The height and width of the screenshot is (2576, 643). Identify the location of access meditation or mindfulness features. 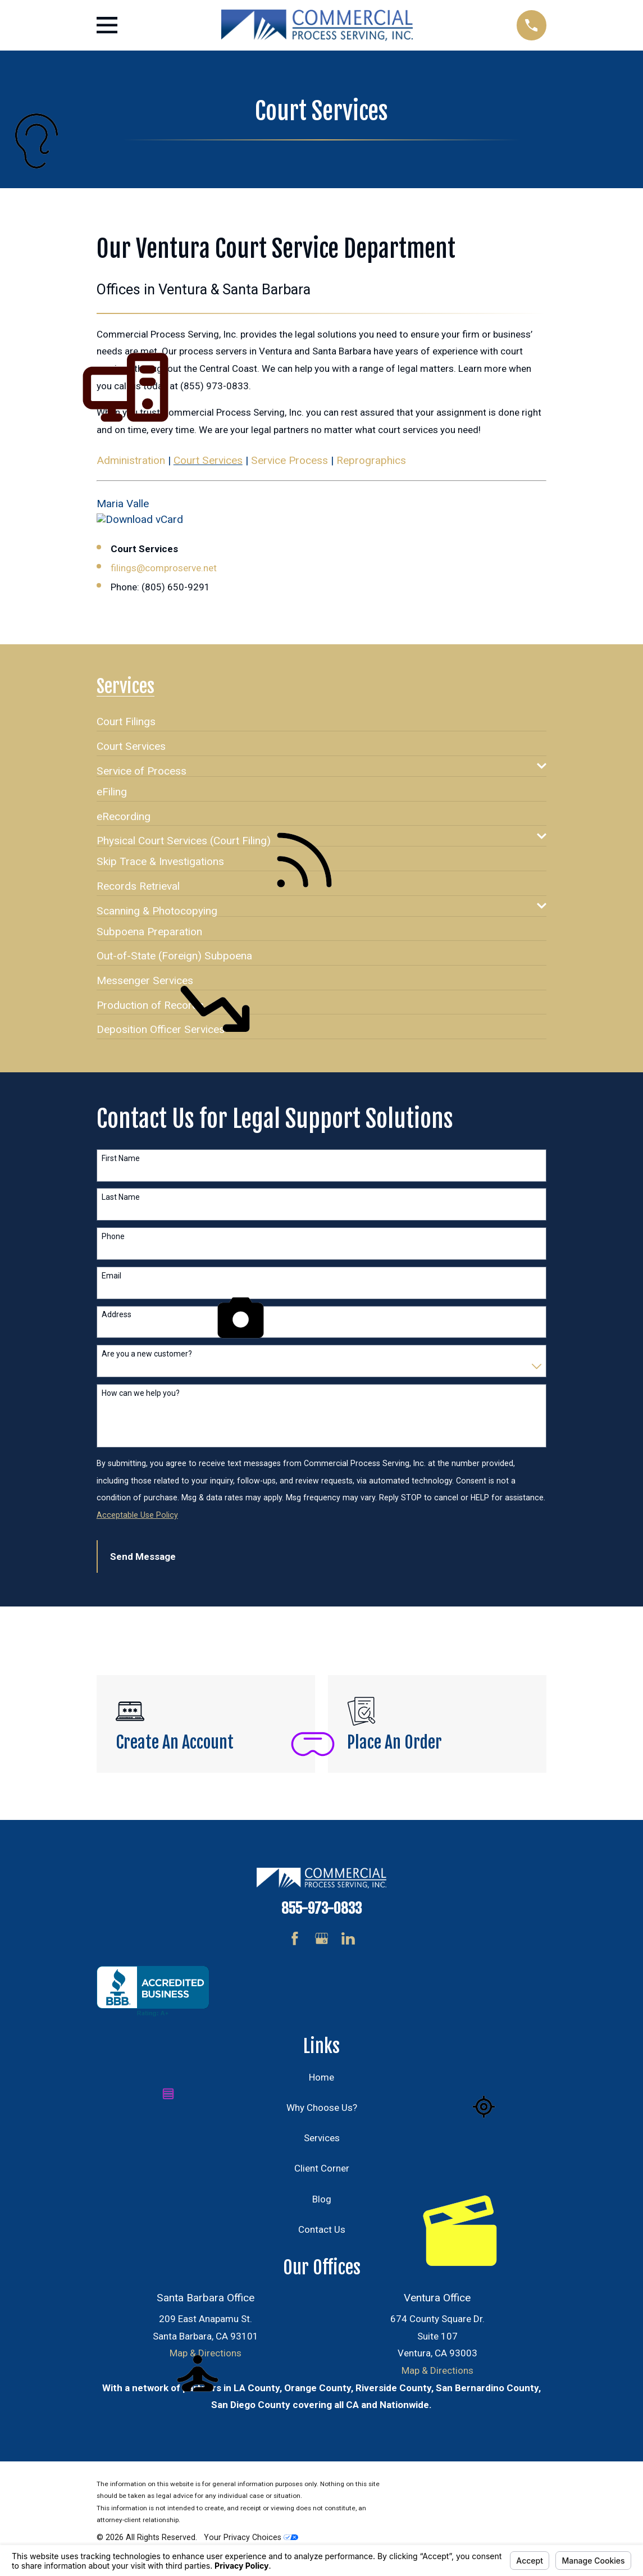
(198, 2373).